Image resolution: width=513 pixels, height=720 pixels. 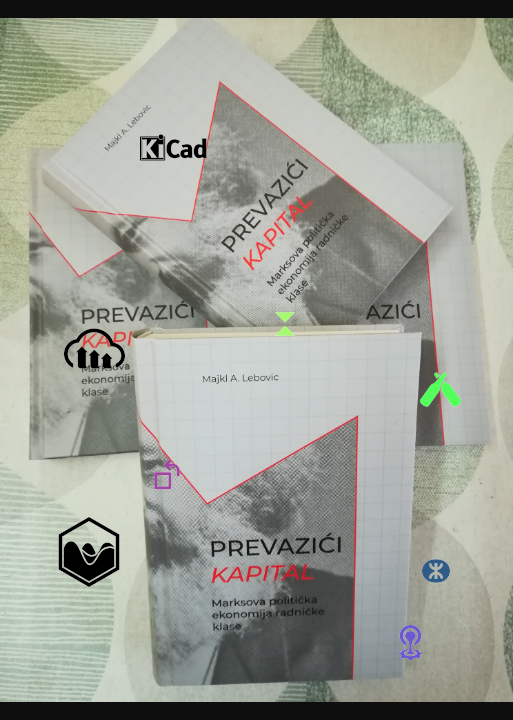 I want to click on collapse or contract content vertically, so click(x=285, y=324).